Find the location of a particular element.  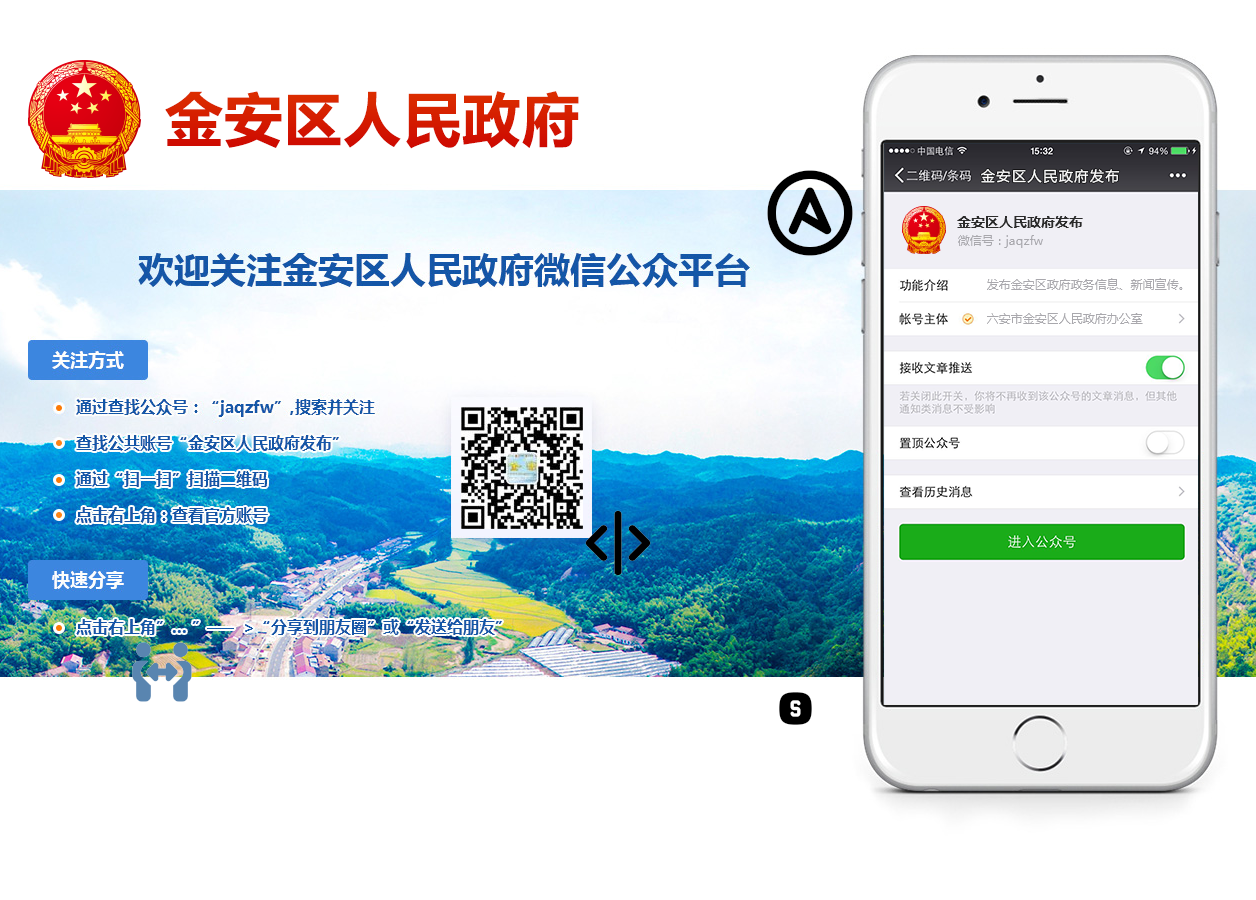

ansible automation platform logo is located at coordinates (810, 213).